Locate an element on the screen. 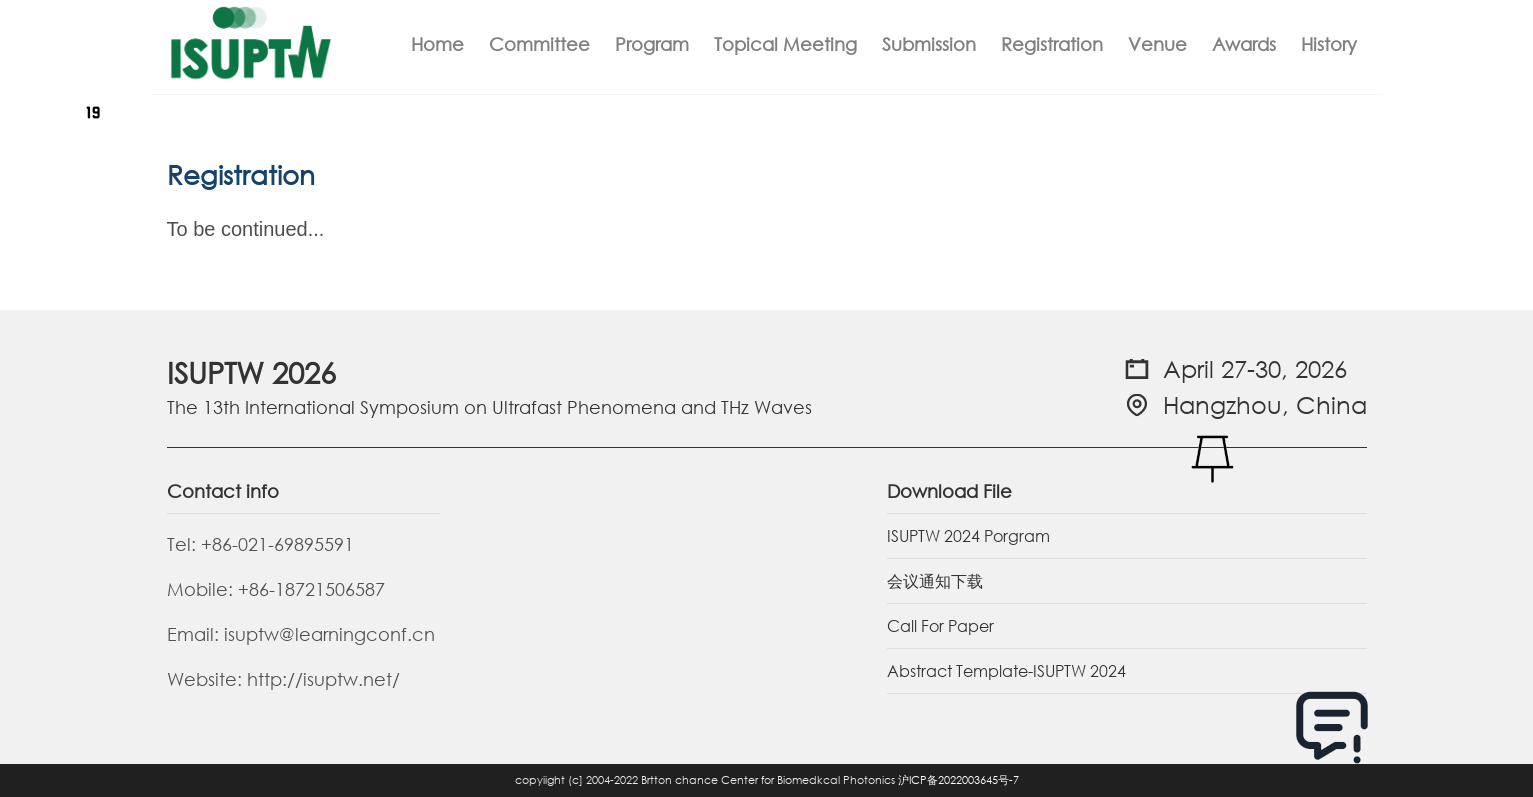 Image resolution: width=1533 pixels, height=797 pixels. message requires attention or action is located at coordinates (1332, 724).